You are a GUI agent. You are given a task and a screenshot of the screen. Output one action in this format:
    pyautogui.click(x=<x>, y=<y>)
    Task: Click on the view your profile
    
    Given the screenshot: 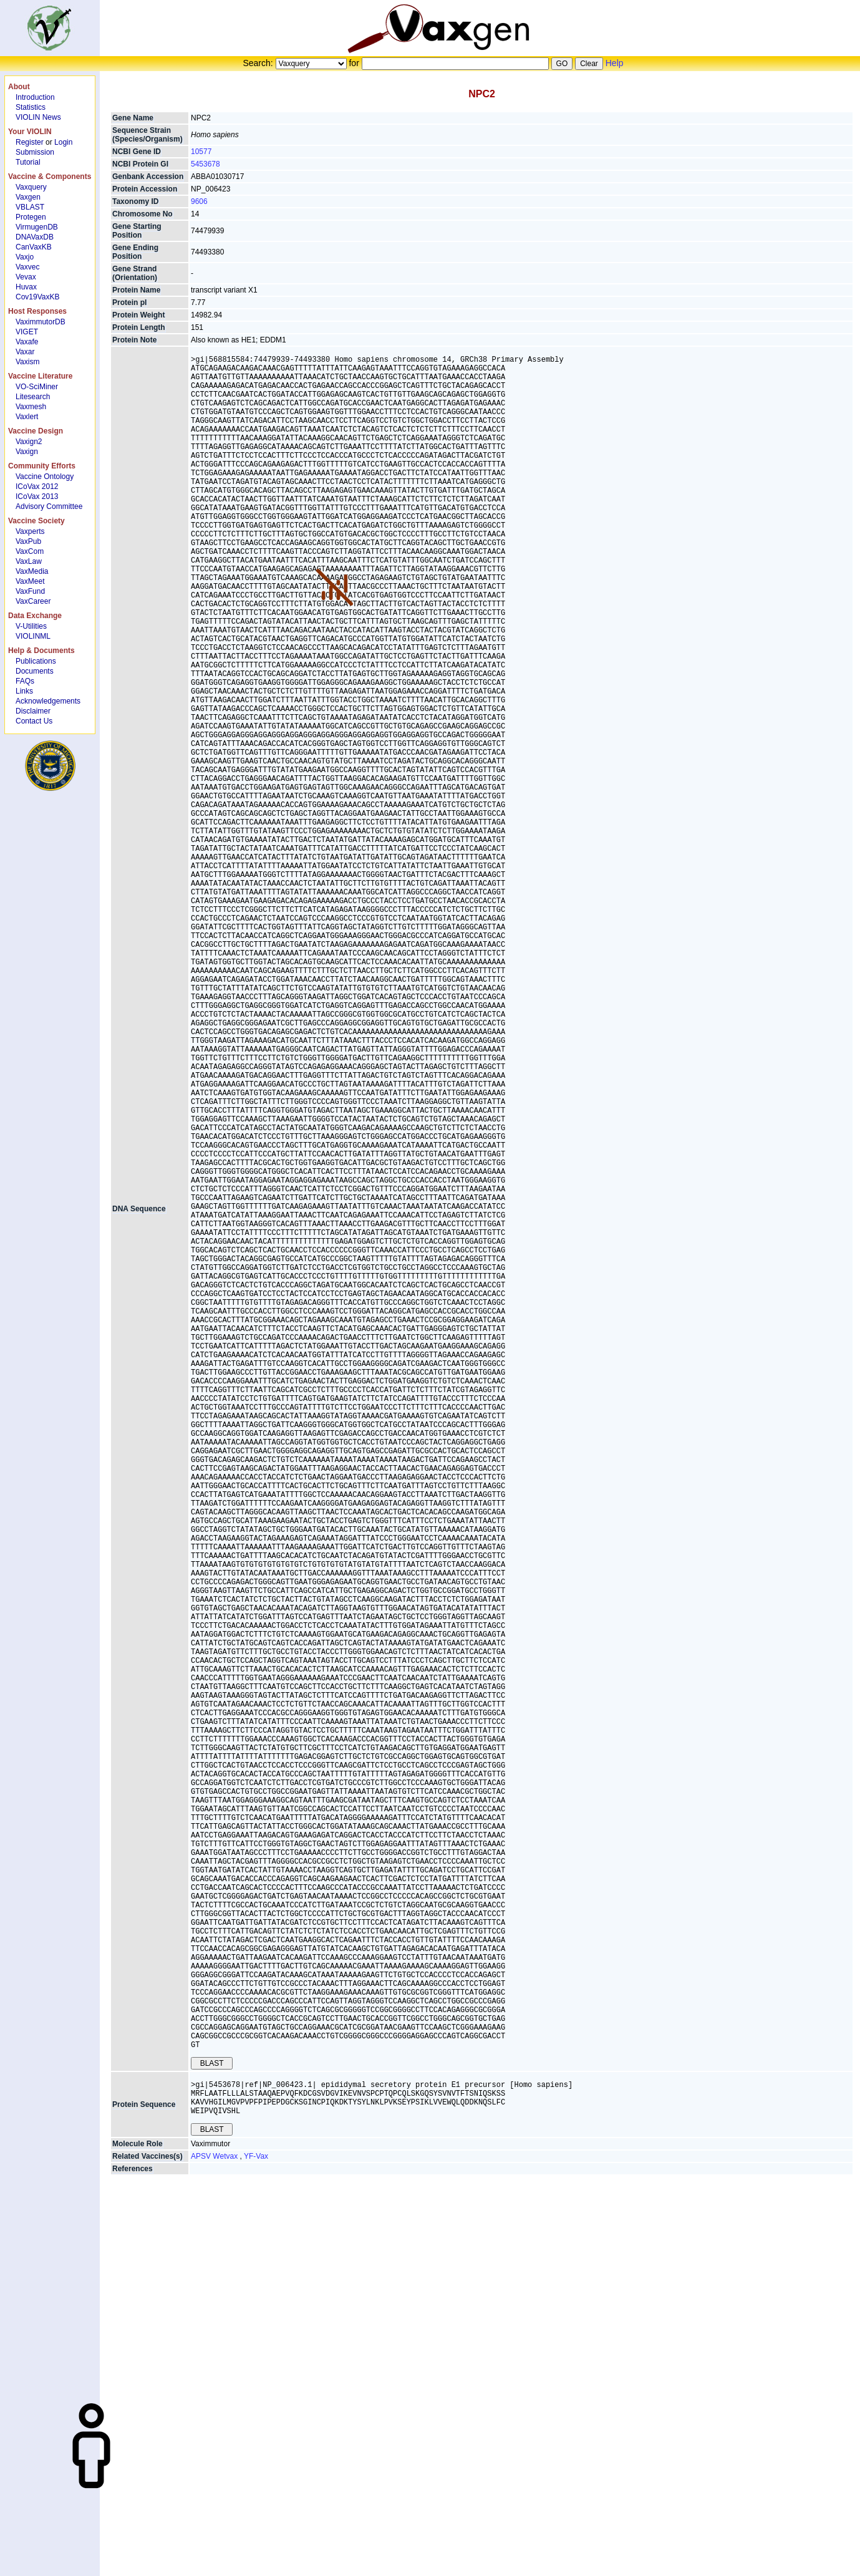 What is the action you would take?
    pyautogui.click(x=91, y=2447)
    